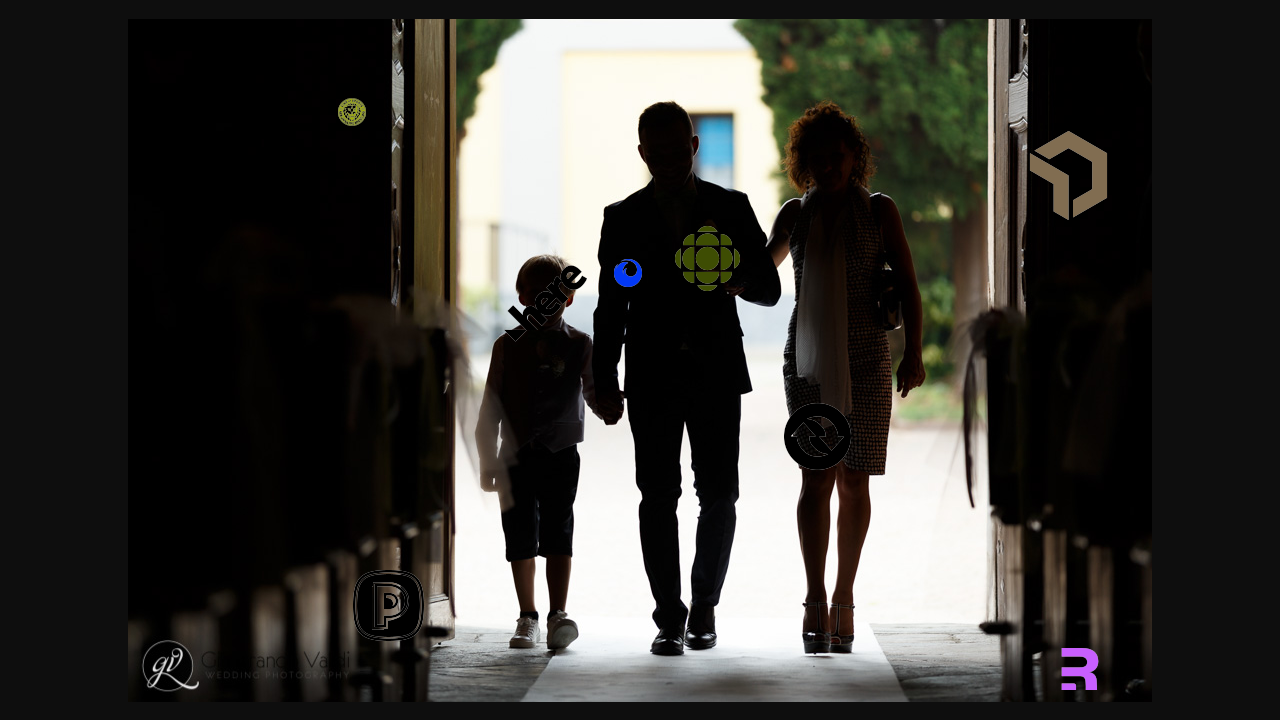 This screenshot has height=720, width=1280. I want to click on open HERE maps application, so click(545, 303).